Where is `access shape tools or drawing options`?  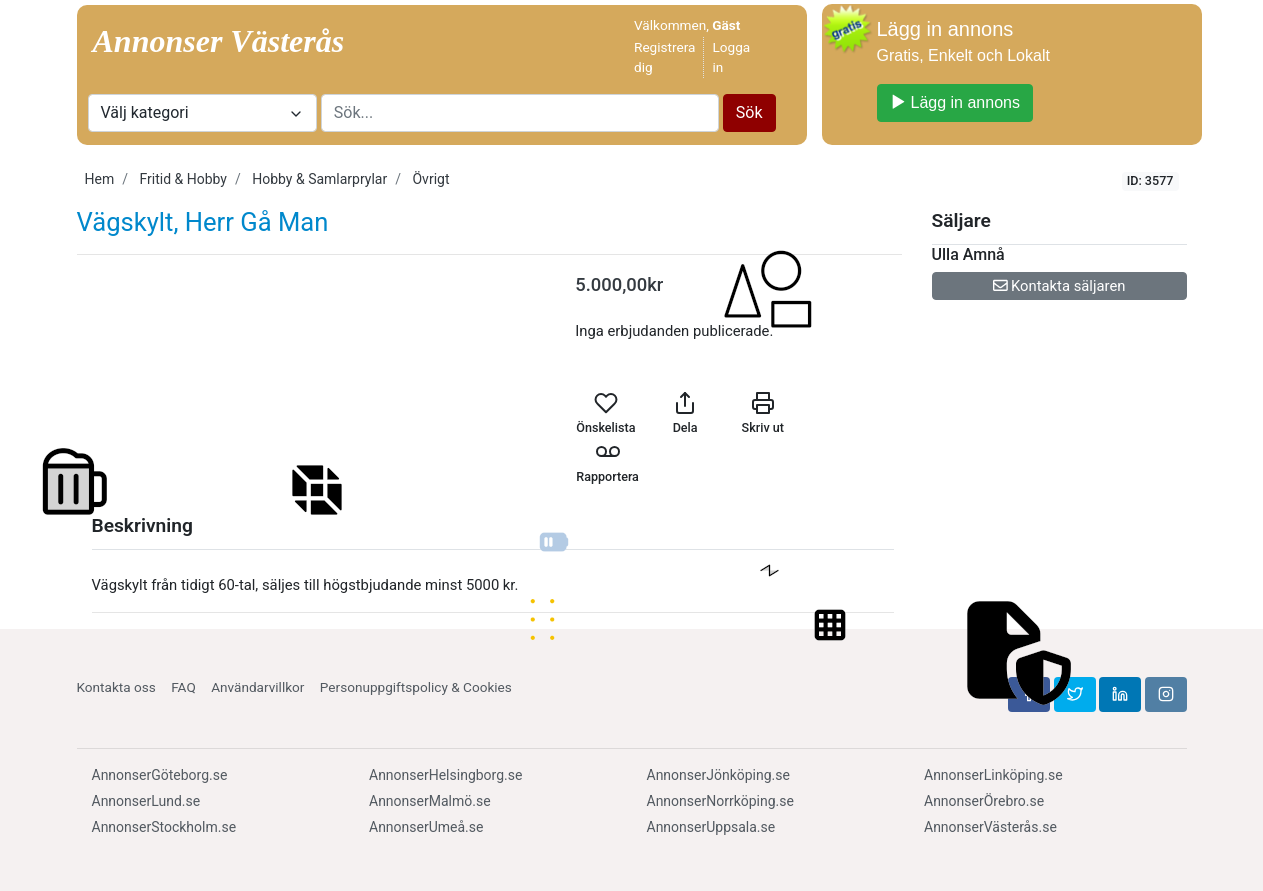 access shape tools or drawing options is located at coordinates (769, 292).